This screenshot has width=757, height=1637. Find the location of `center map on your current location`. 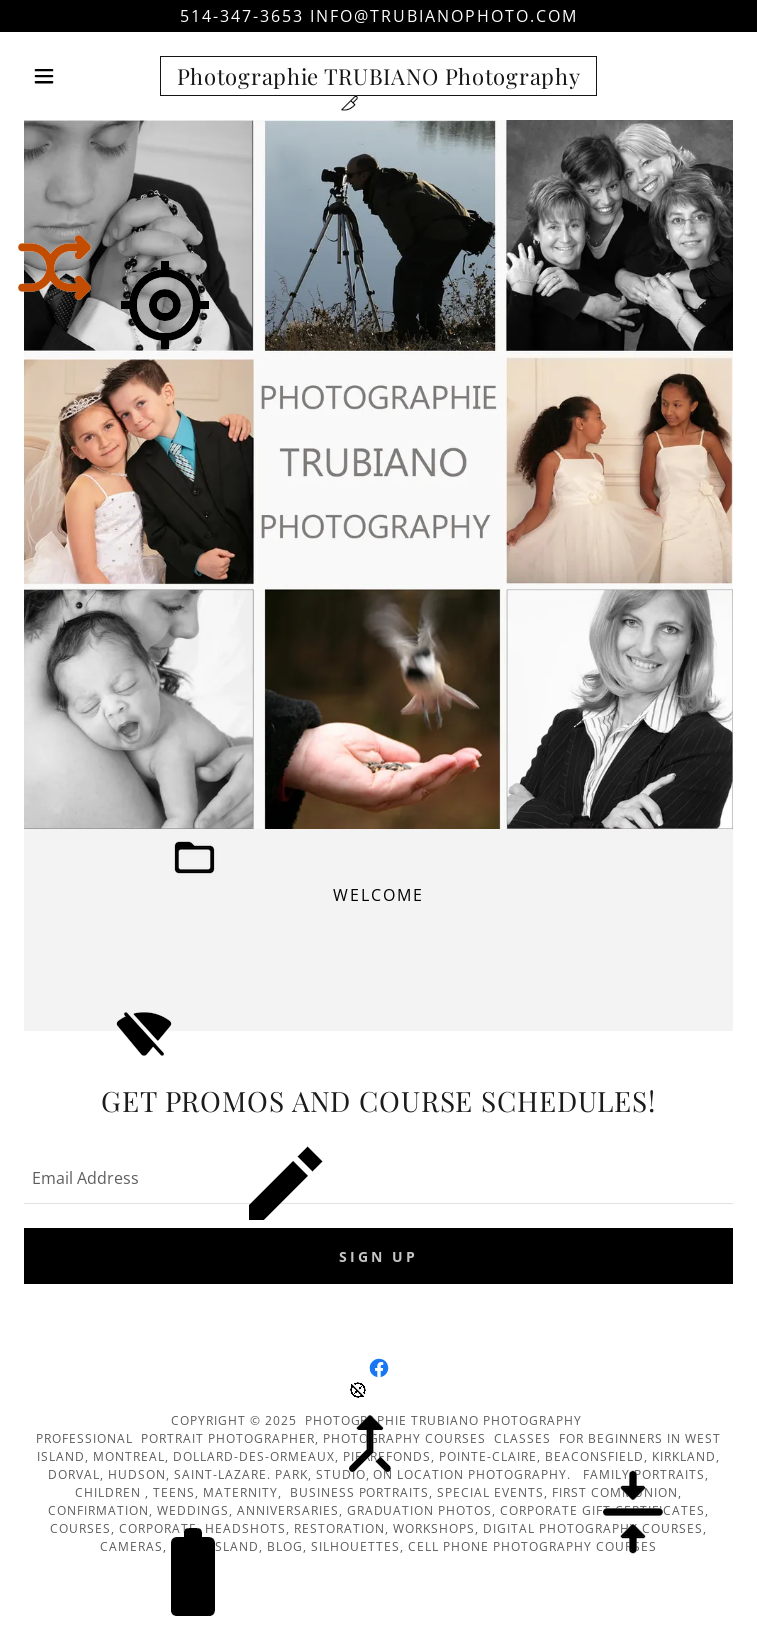

center map on your current location is located at coordinates (165, 305).